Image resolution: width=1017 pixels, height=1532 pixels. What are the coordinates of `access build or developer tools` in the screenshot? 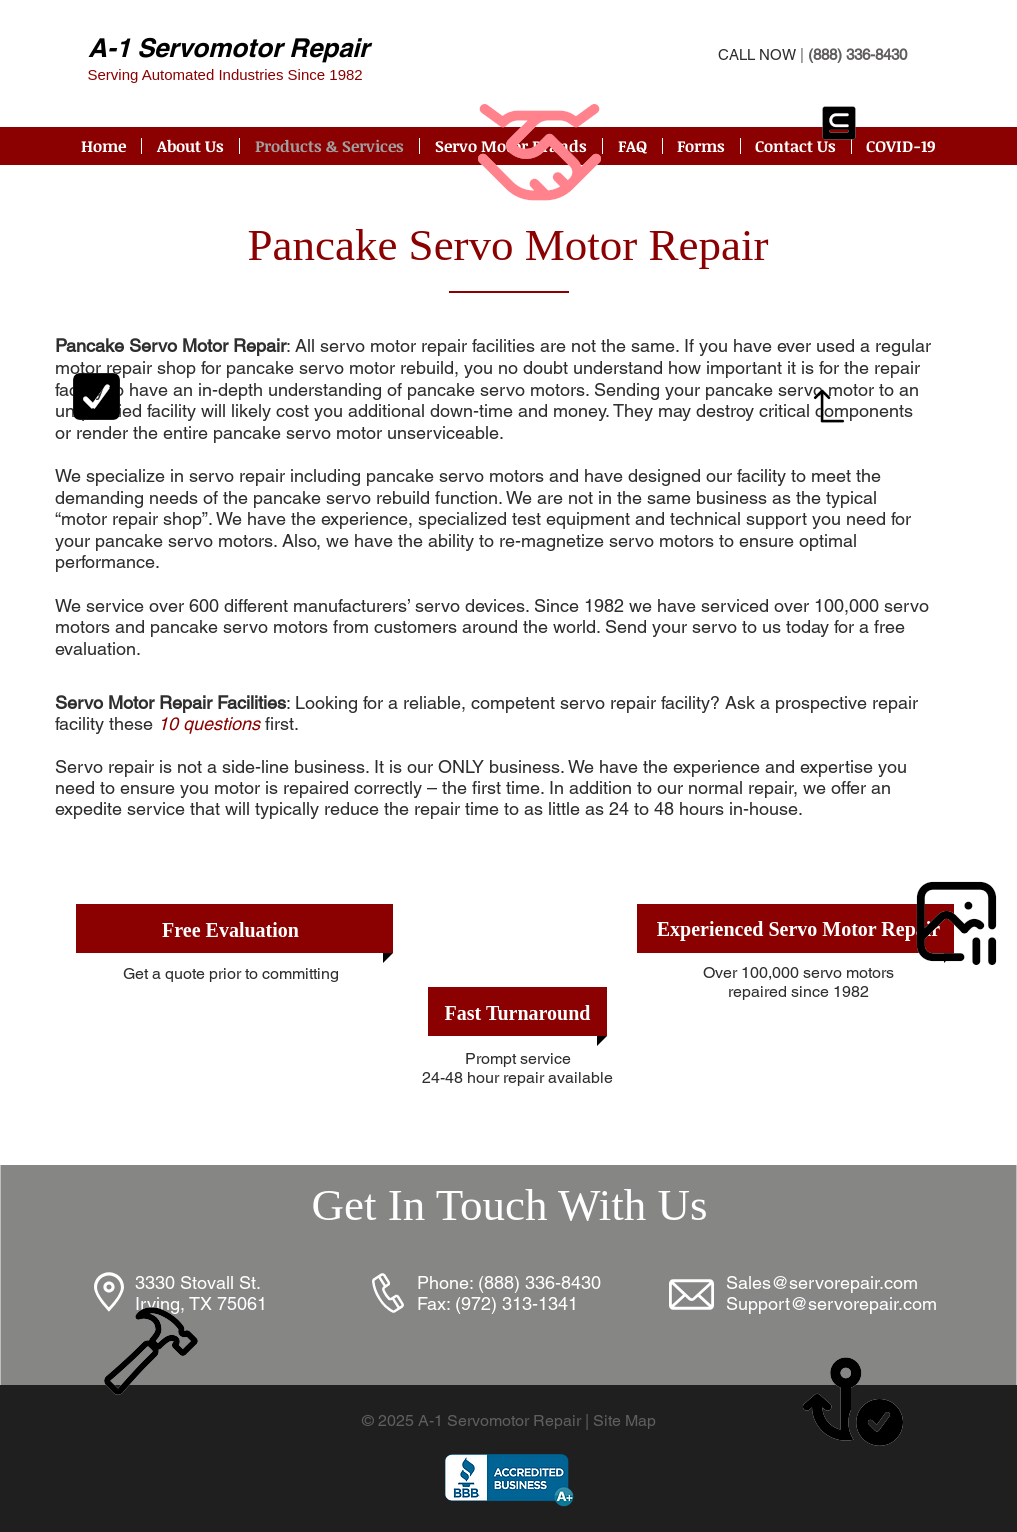 It's located at (151, 1351).